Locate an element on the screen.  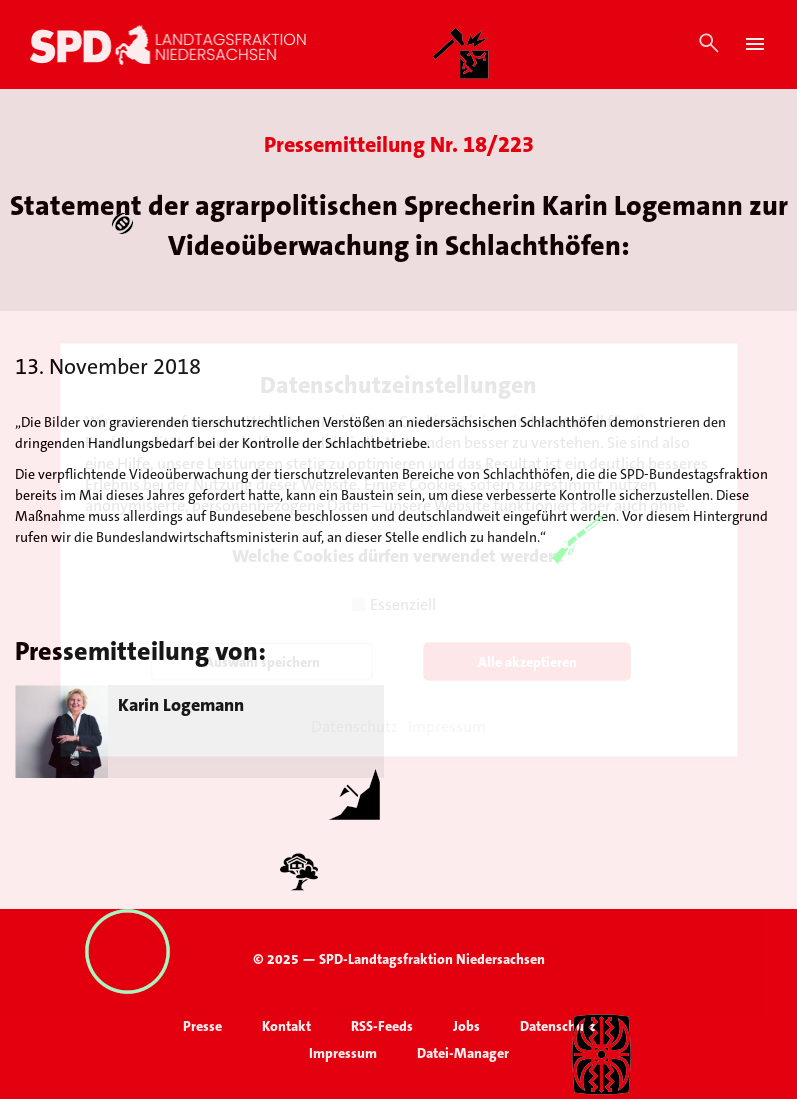
access defense or shield abilities in a game is located at coordinates (601, 1054).